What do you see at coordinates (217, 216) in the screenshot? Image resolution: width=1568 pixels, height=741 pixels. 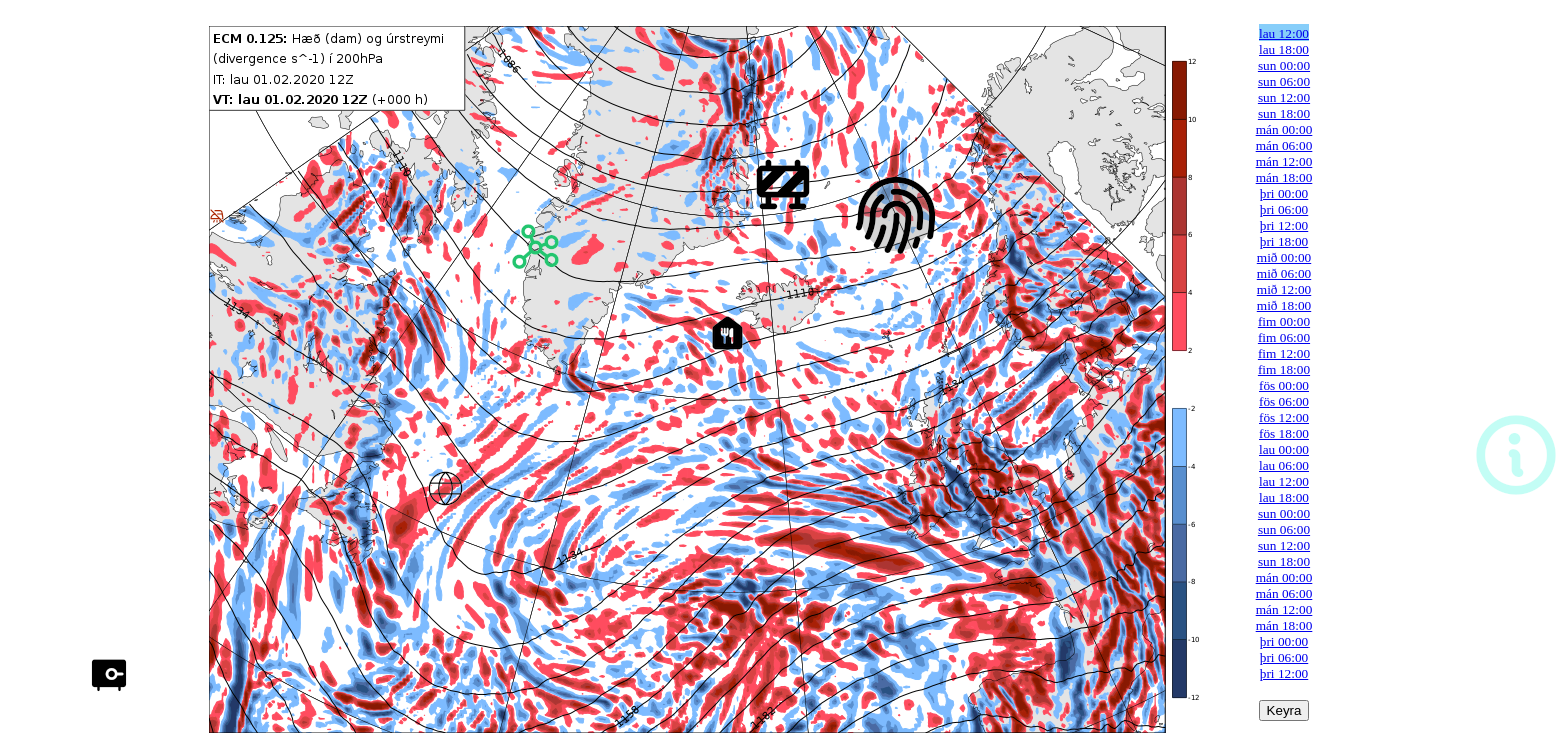 I see `do not use steam while ironing` at bounding box center [217, 216].